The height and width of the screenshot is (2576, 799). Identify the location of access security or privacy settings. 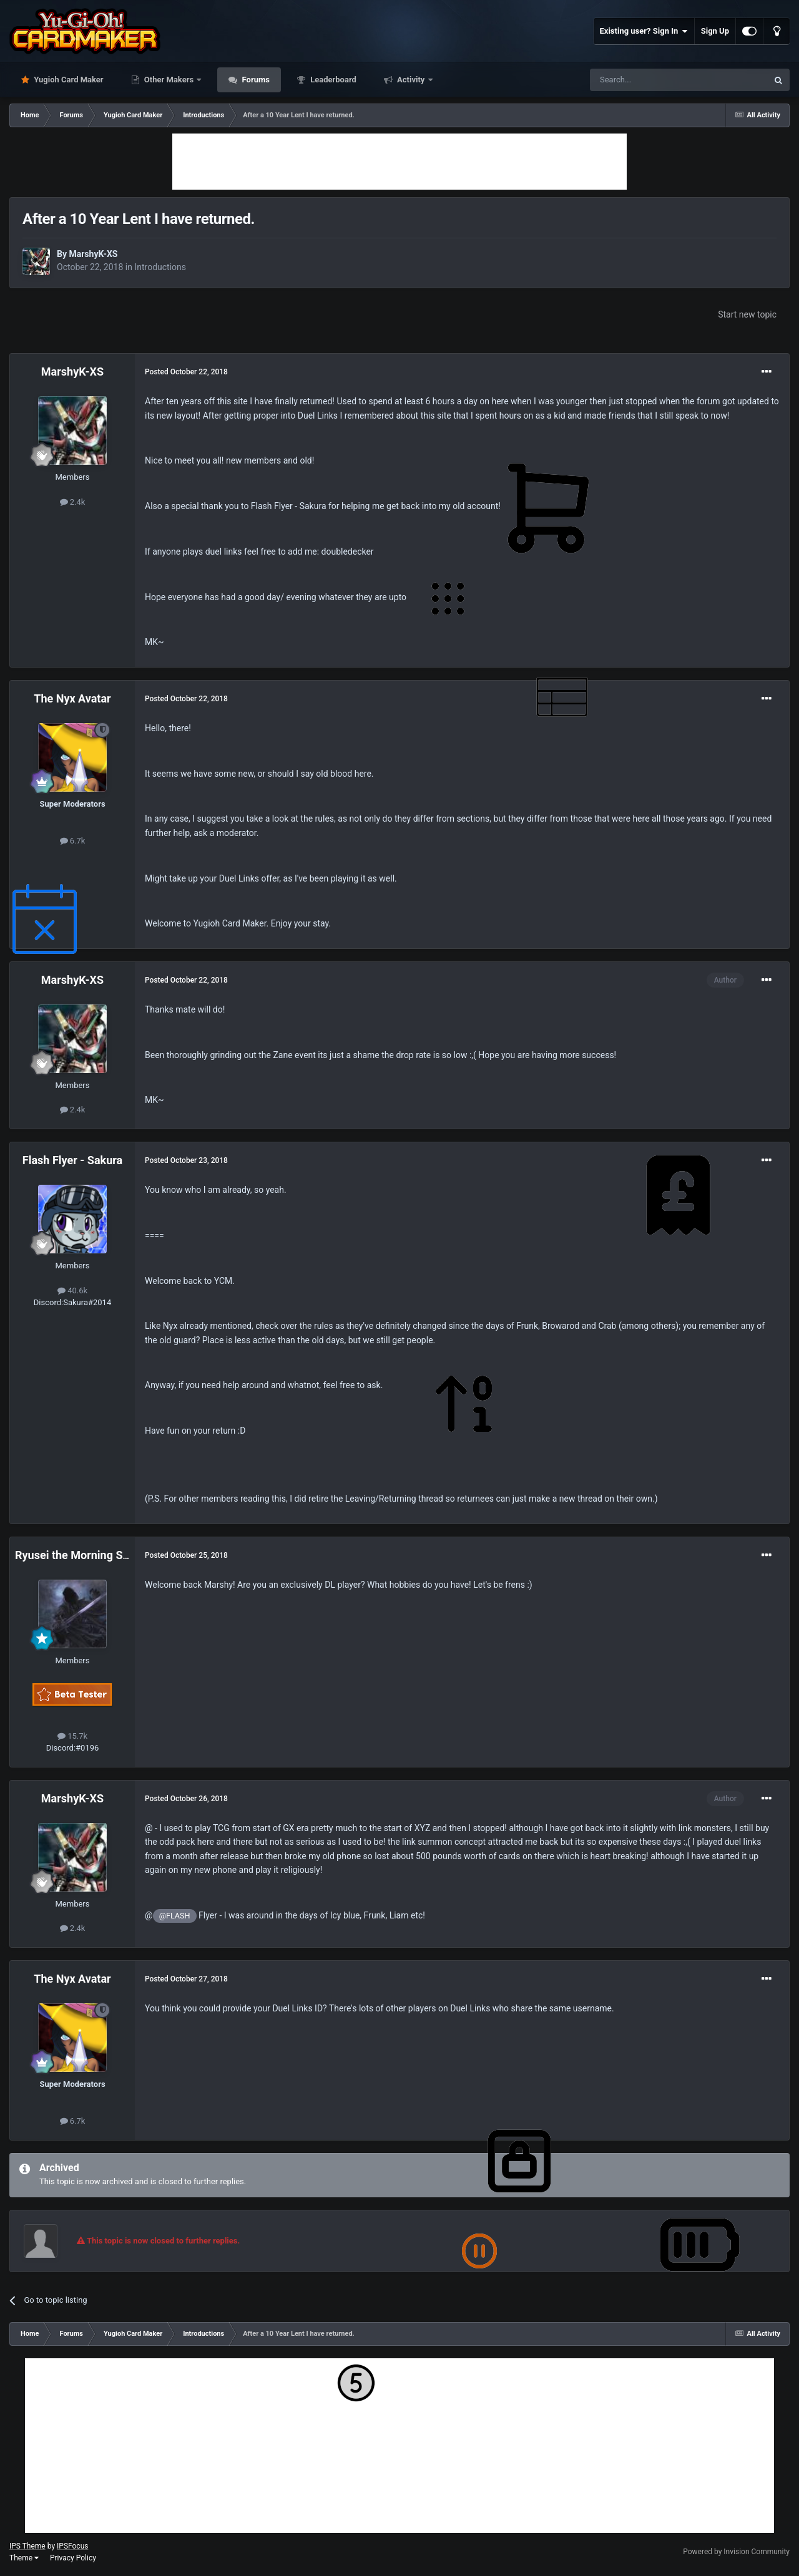
(519, 2161).